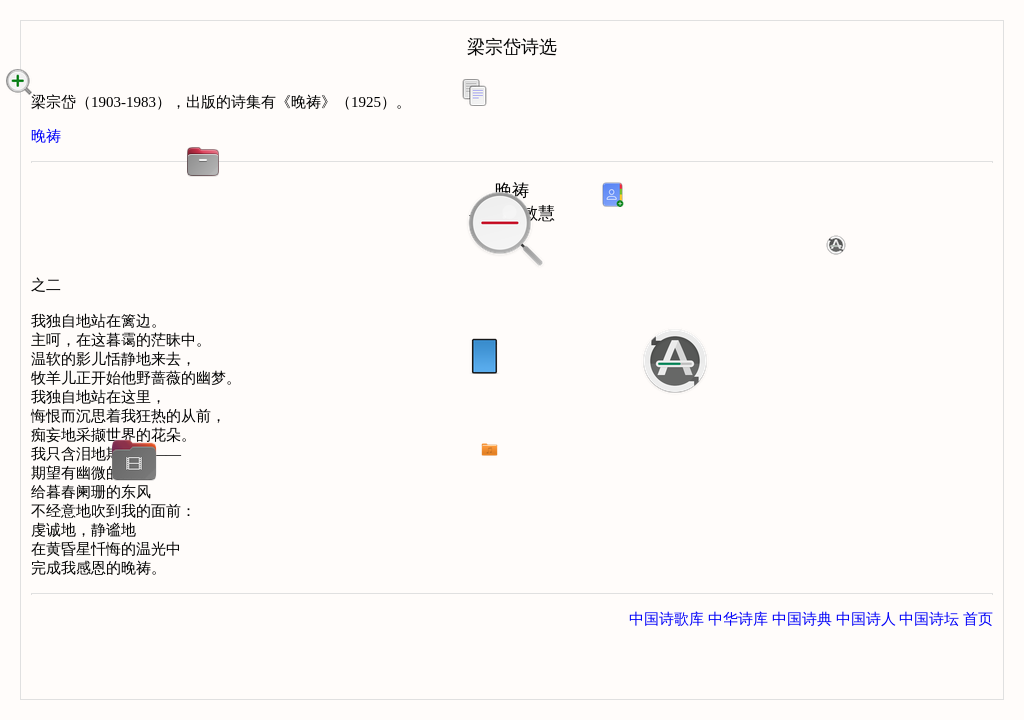 This screenshot has height=720, width=1024. Describe the element at coordinates (612, 194) in the screenshot. I see `add a new contact` at that location.